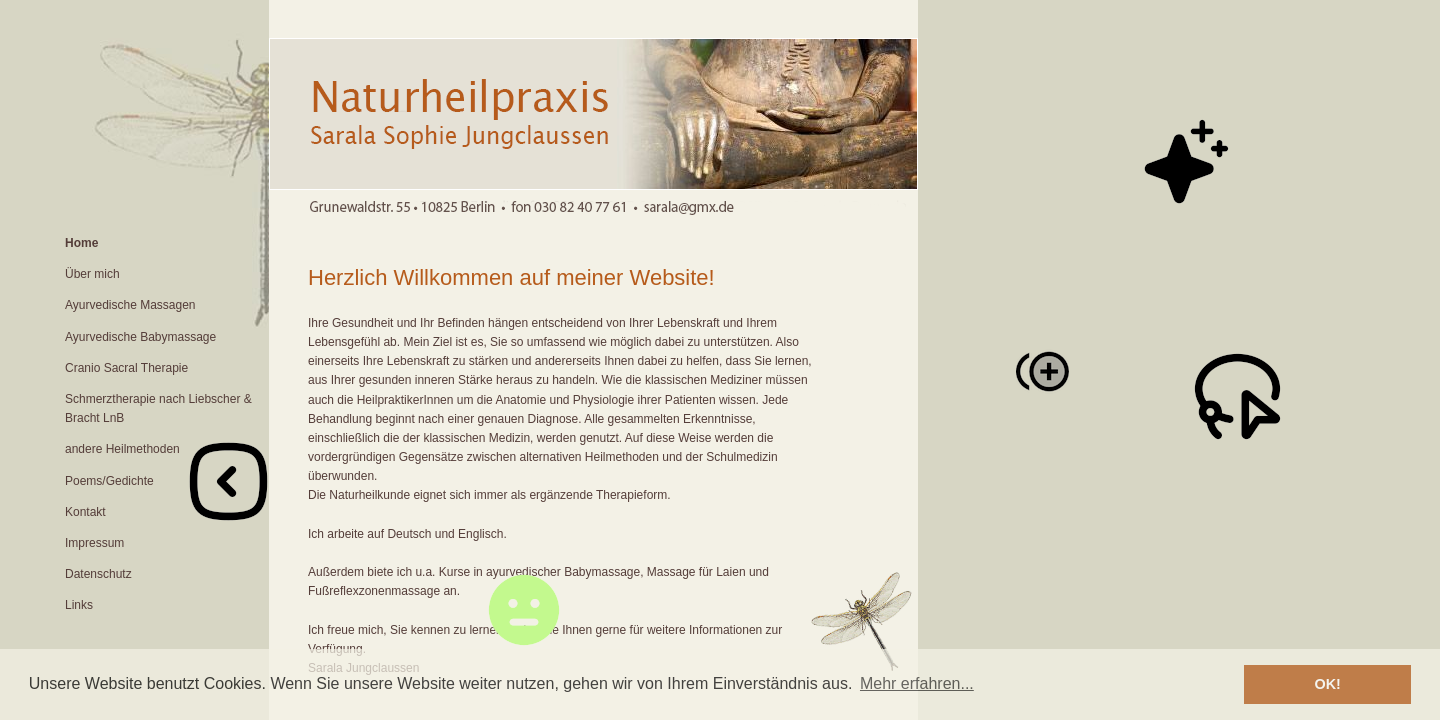 The image size is (1440, 720). Describe the element at coordinates (228, 481) in the screenshot. I see `go back to the previous screen` at that location.